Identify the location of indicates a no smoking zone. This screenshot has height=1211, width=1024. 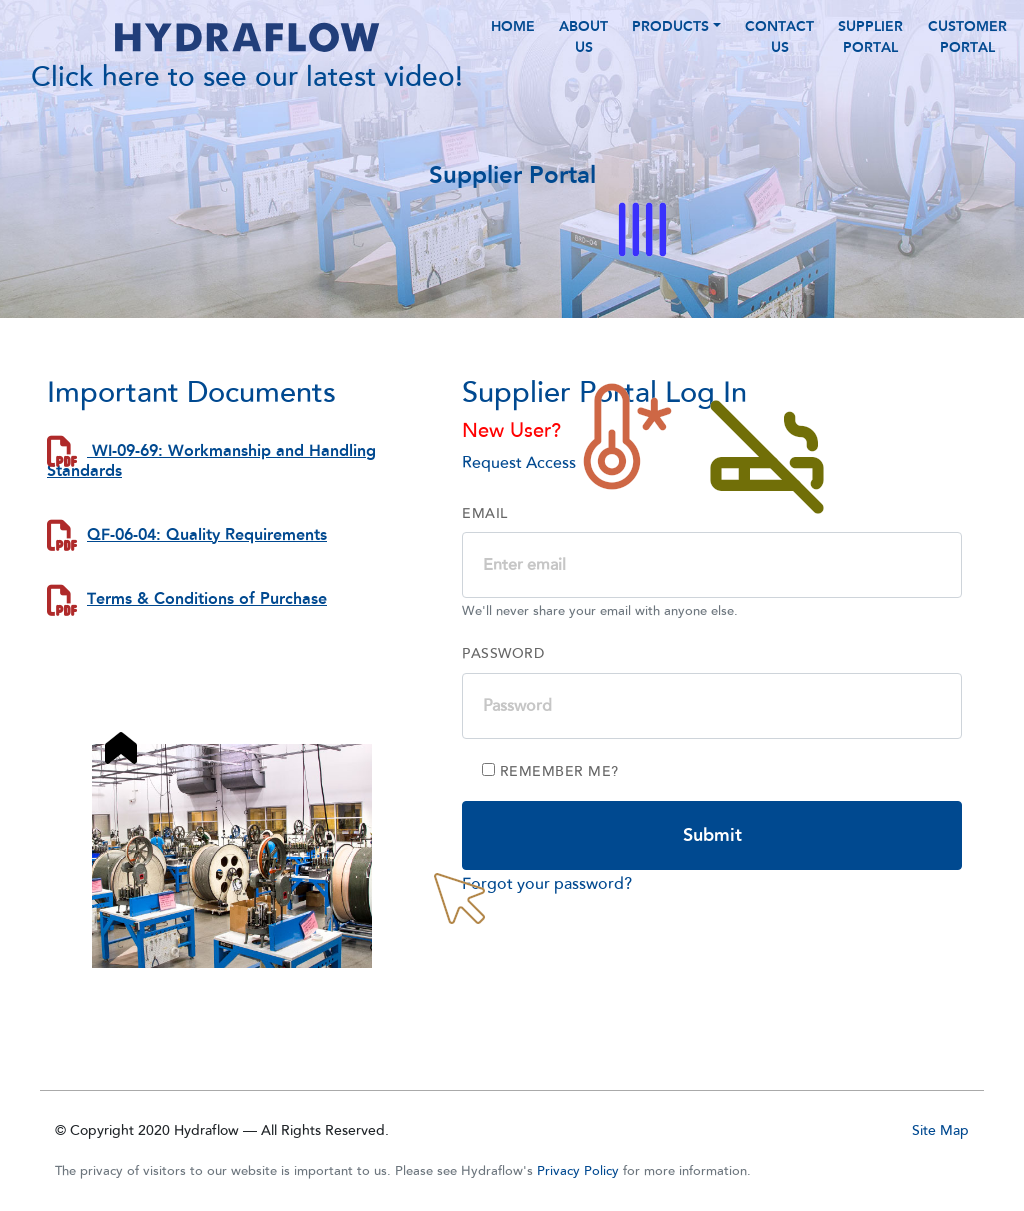
(767, 457).